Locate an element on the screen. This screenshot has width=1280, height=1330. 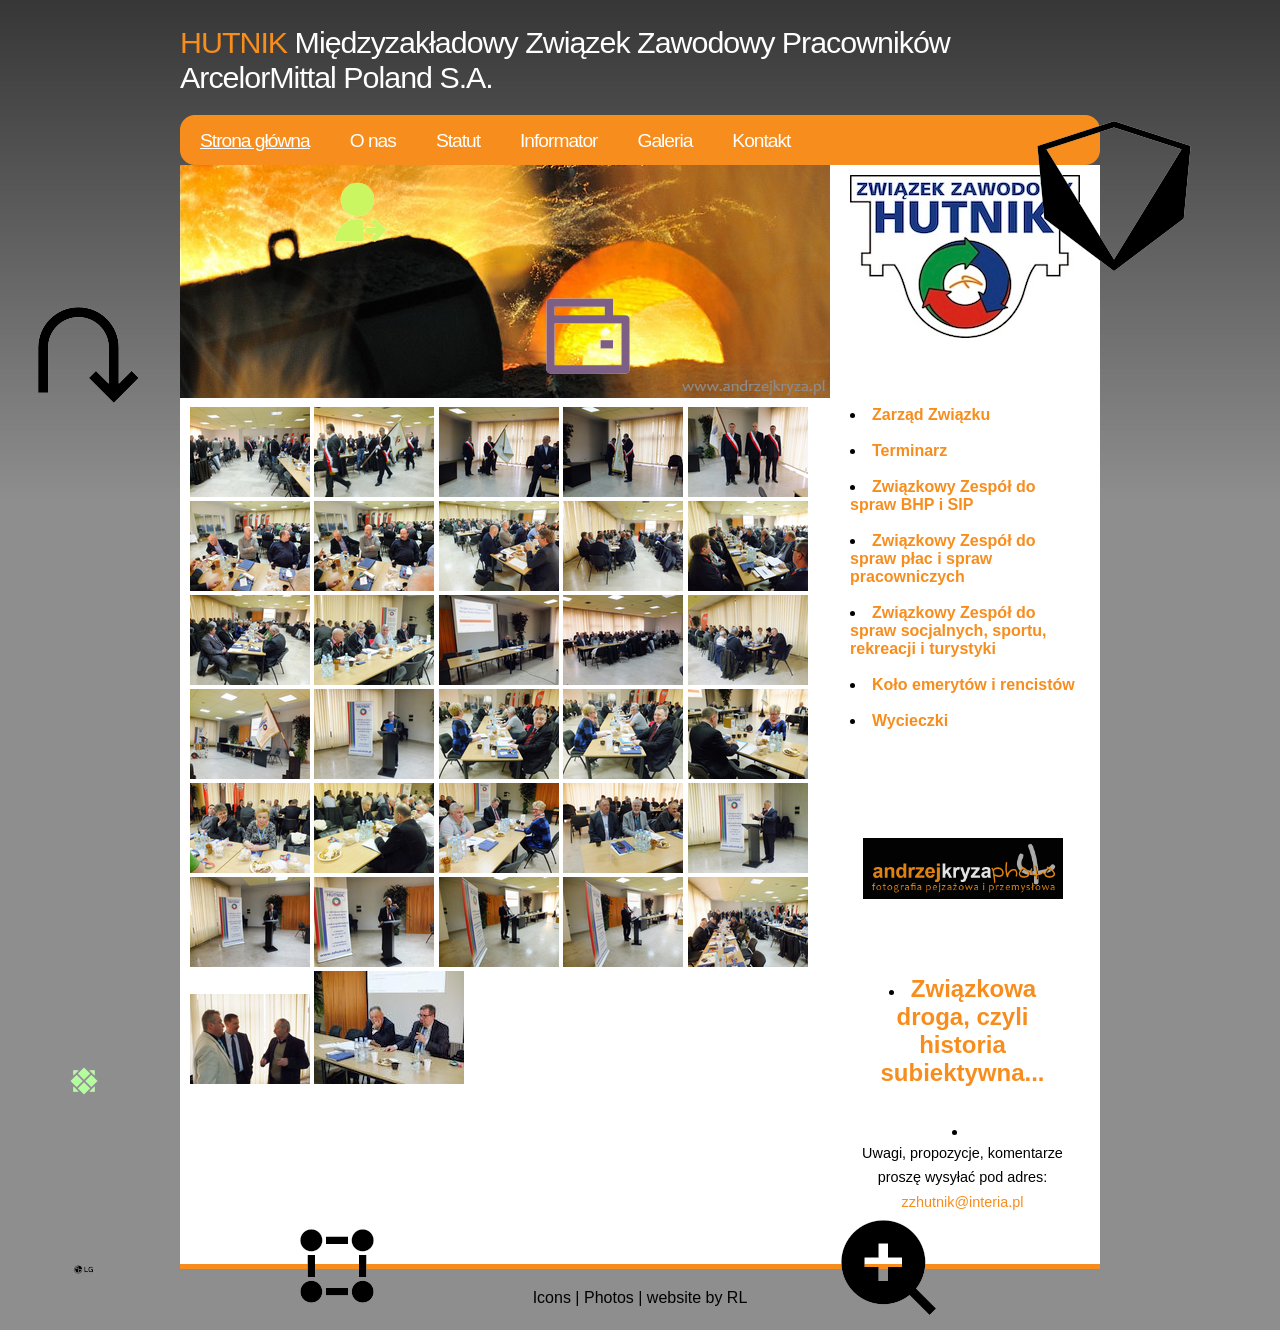
access shape tools or vector editing is located at coordinates (337, 1266).